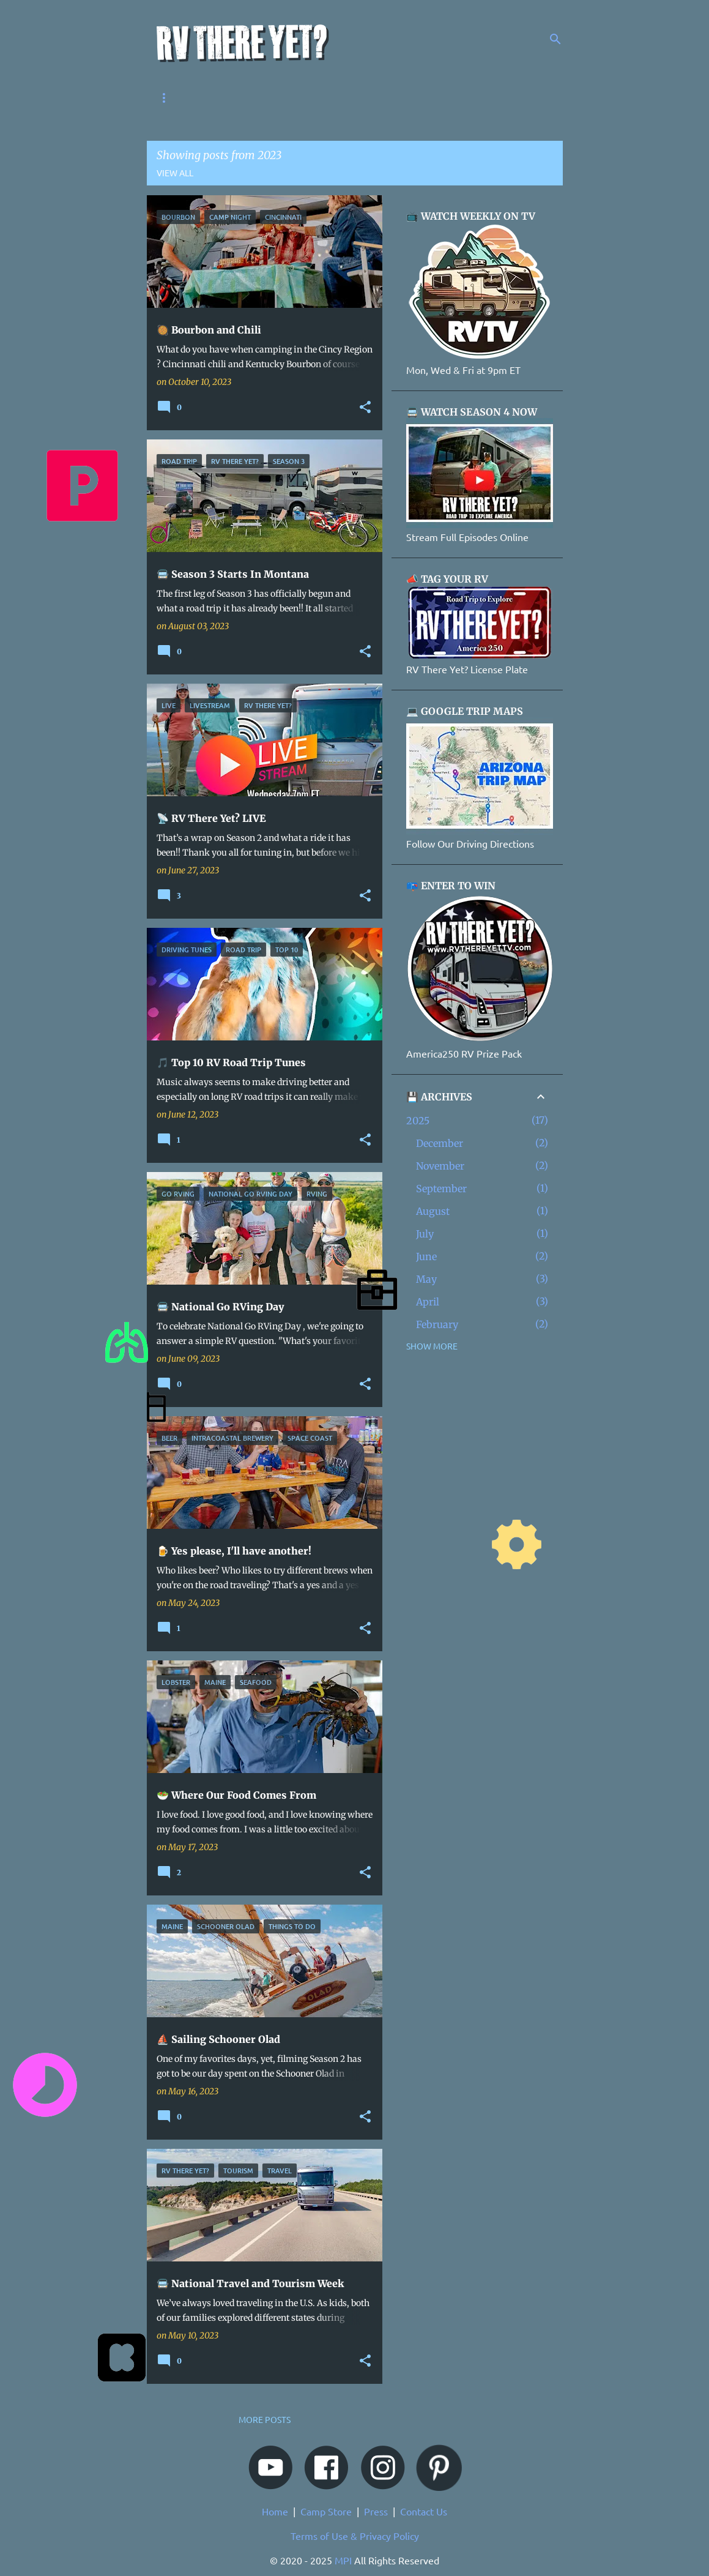 The image size is (709, 2576). Describe the element at coordinates (516, 1544) in the screenshot. I see `access settings or preferences` at that location.